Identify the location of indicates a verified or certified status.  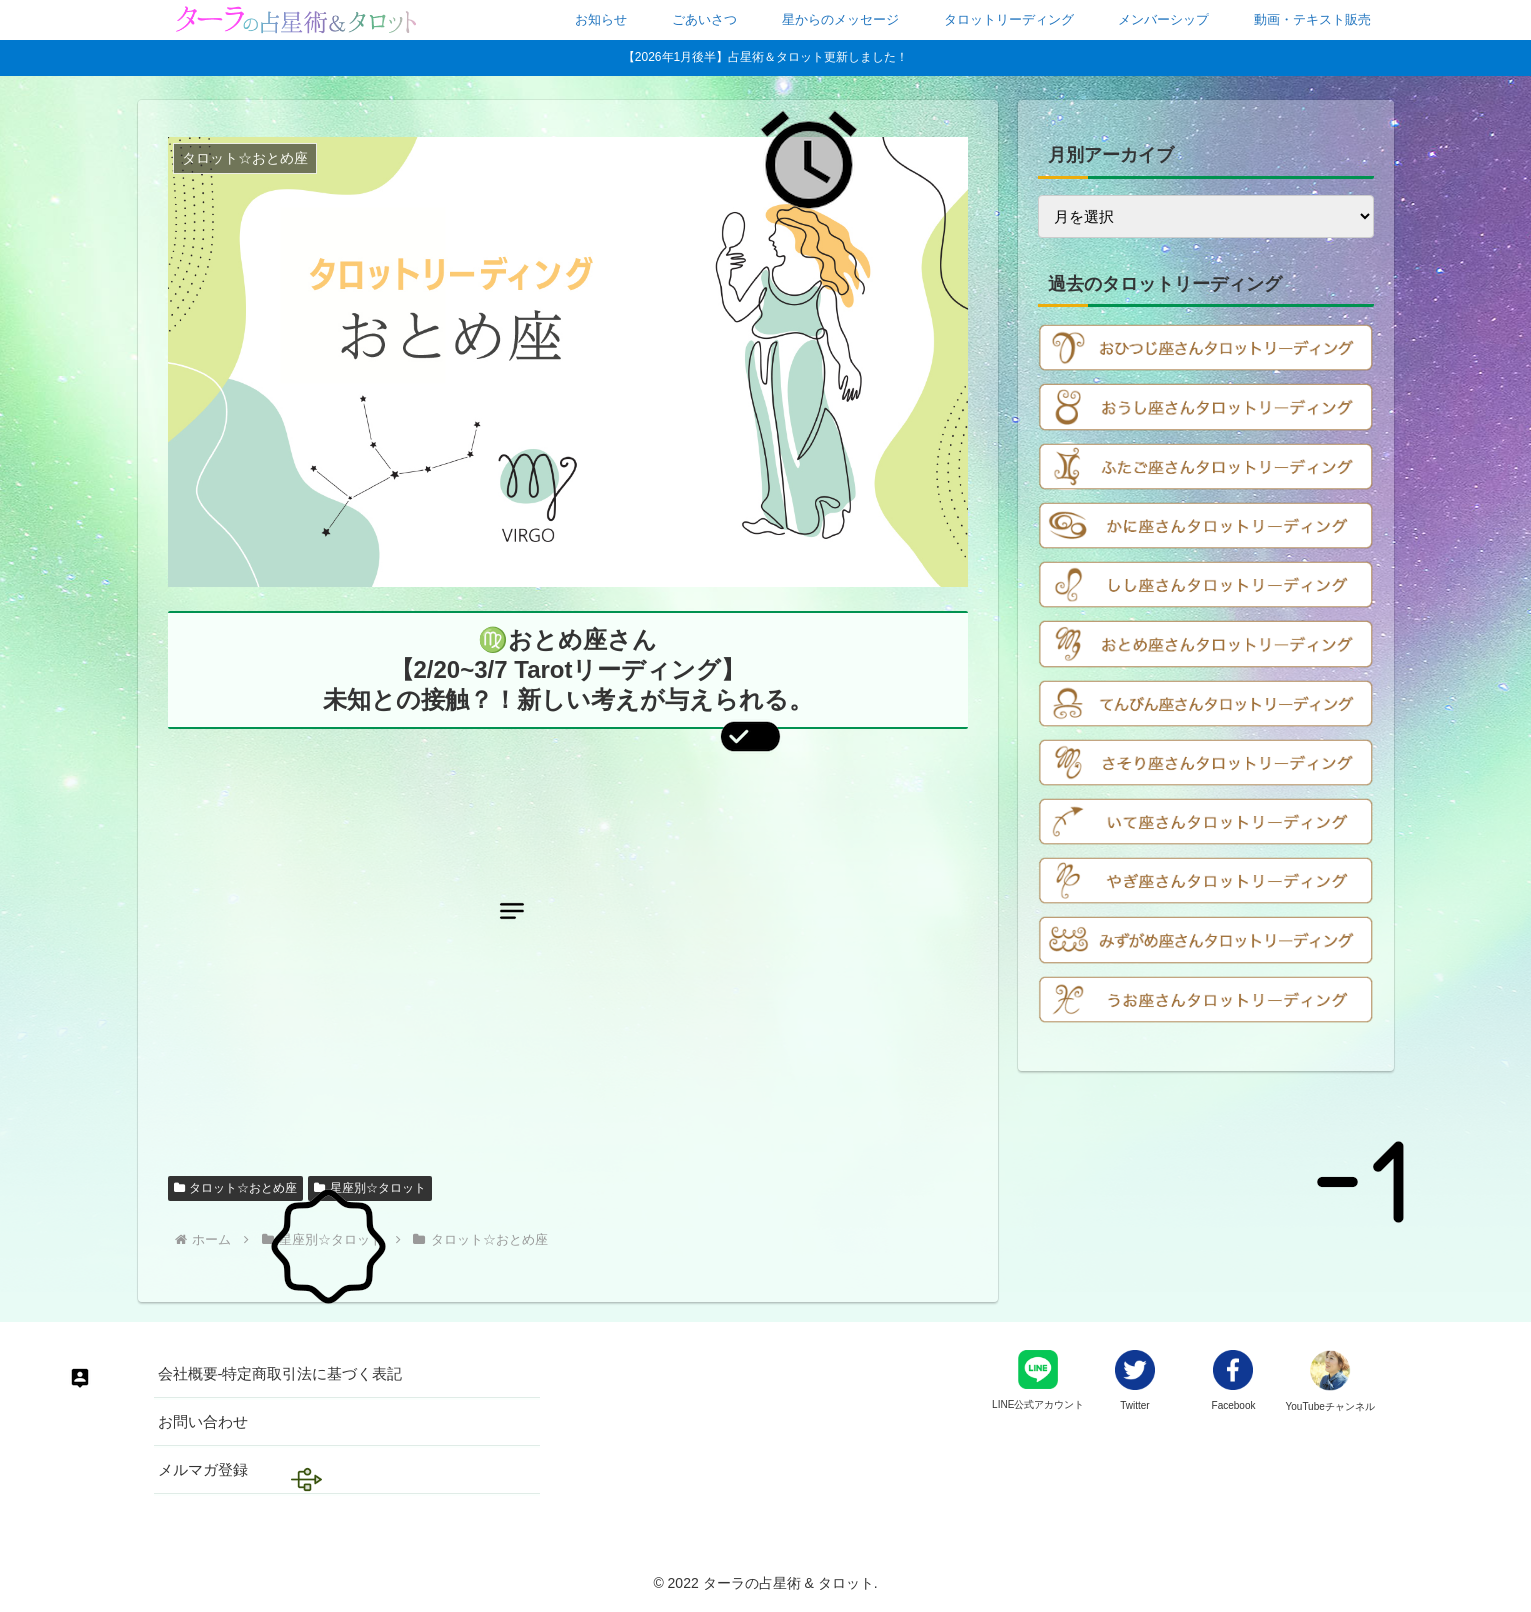
(328, 1246).